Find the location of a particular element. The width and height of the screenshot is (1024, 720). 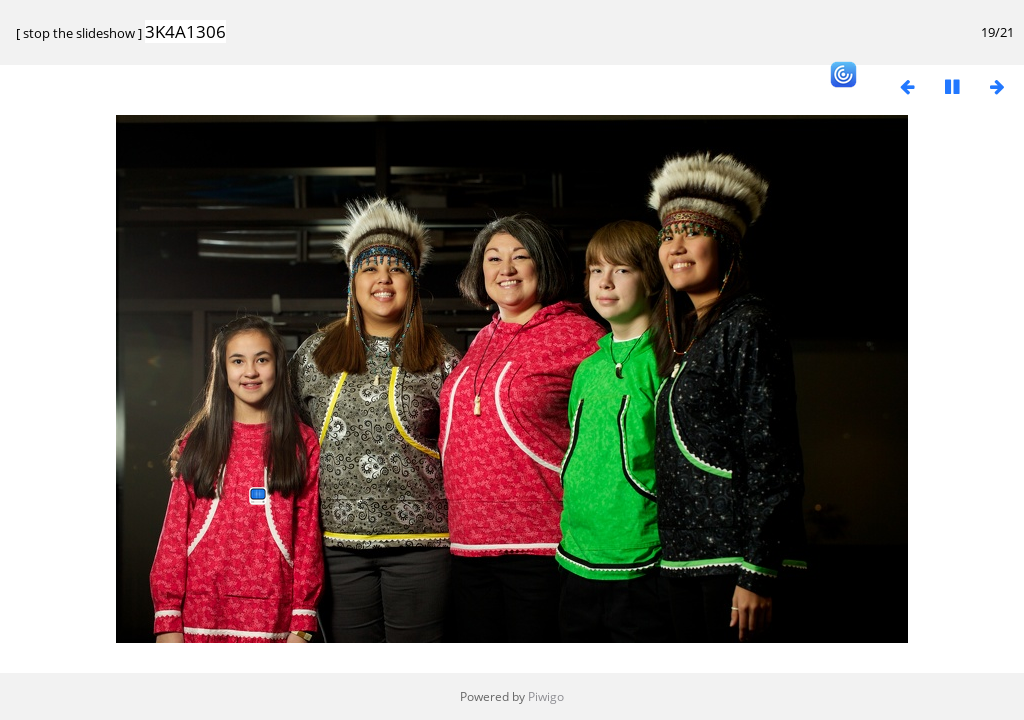

open the receiver app is located at coordinates (843, 74).